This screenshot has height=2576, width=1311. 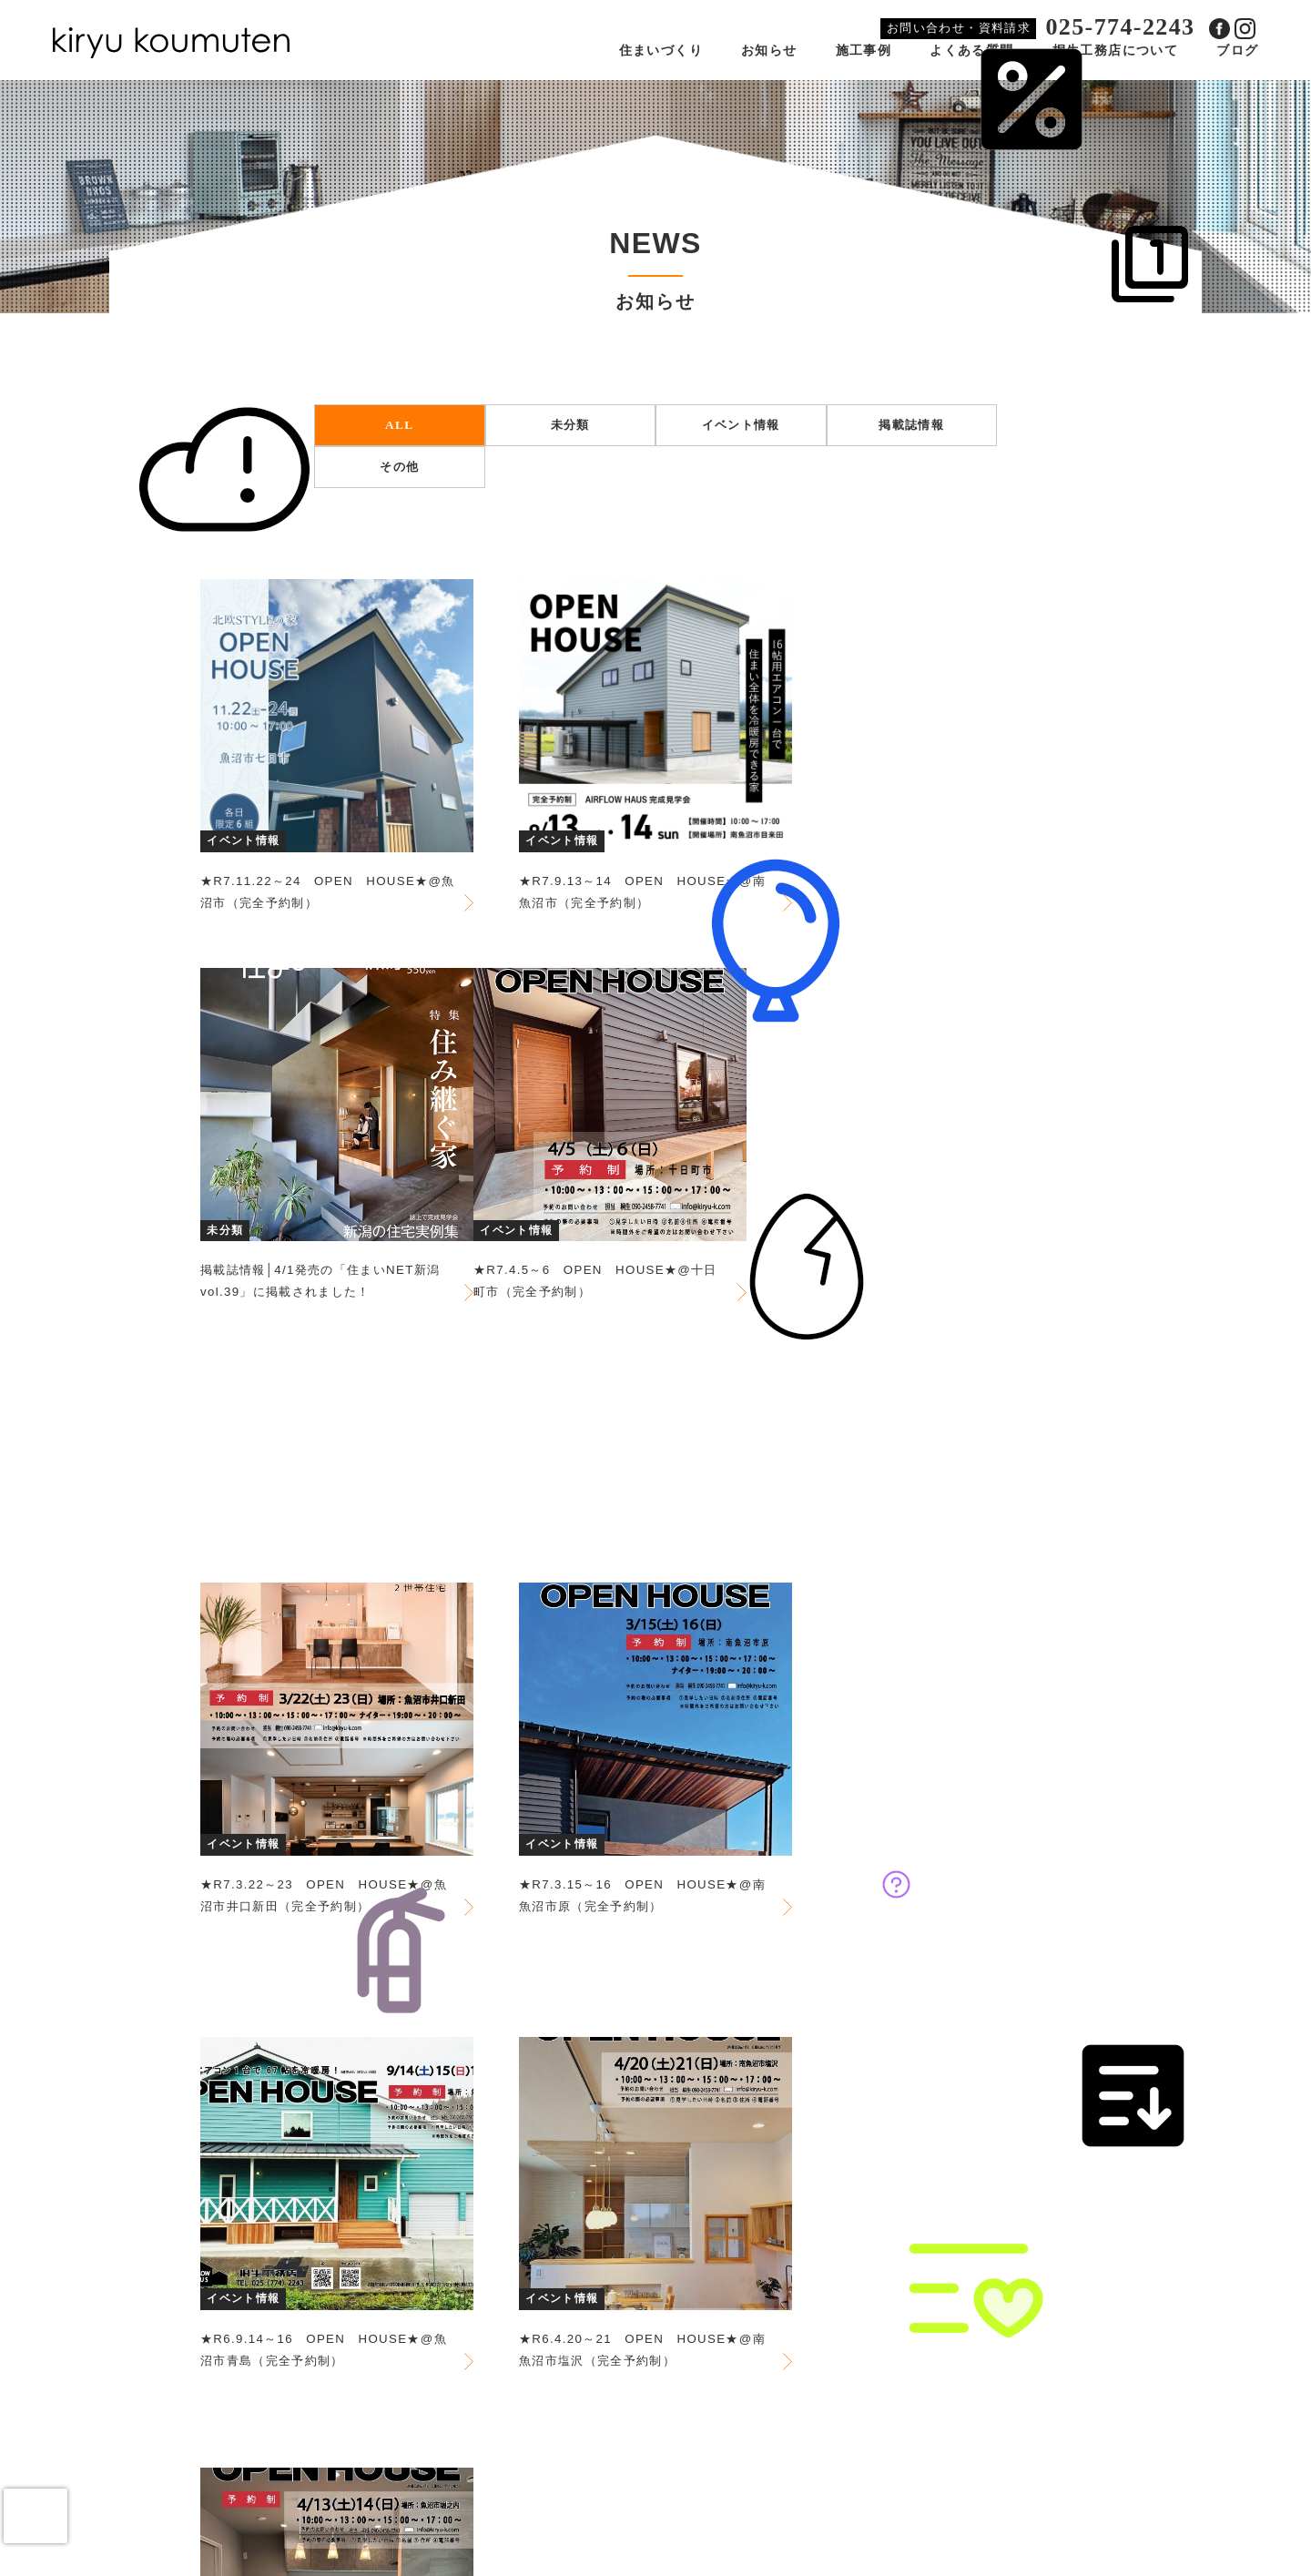 I want to click on indicates a celebration or birthday event, so click(x=776, y=941).